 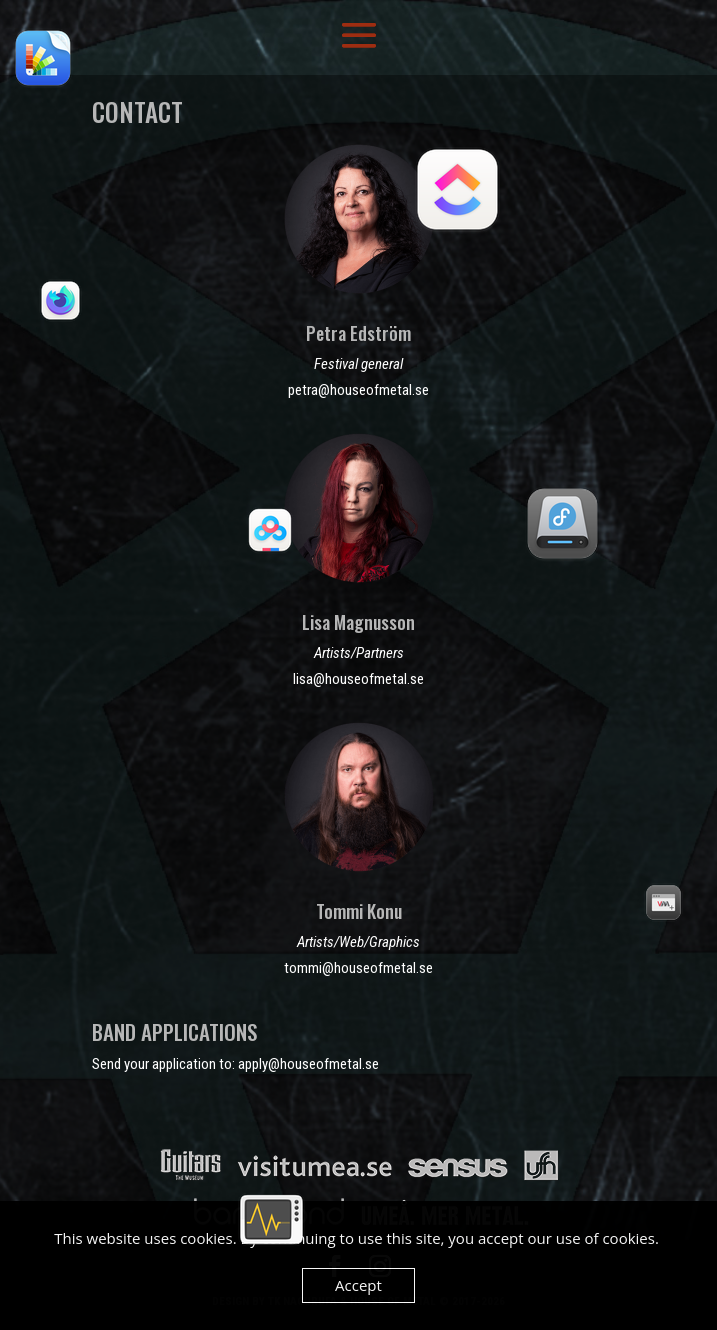 What do you see at coordinates (663, 902) in the screenshot?
I see `create a new virtual machine` at bounding box center [663, 902].